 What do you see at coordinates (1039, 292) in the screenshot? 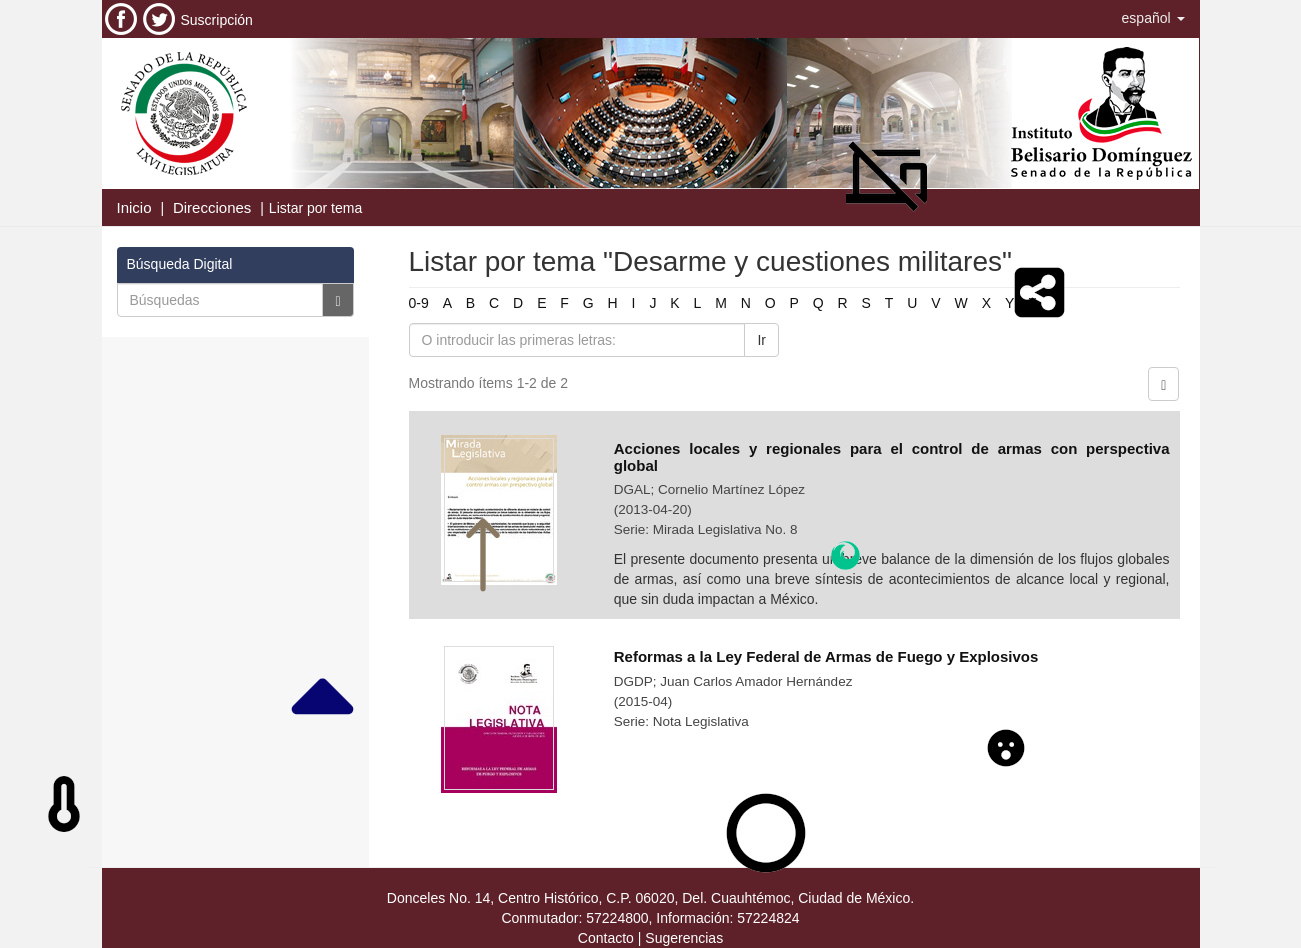
I see `share content to social media or other apps` at bounding box center [1039, 292].